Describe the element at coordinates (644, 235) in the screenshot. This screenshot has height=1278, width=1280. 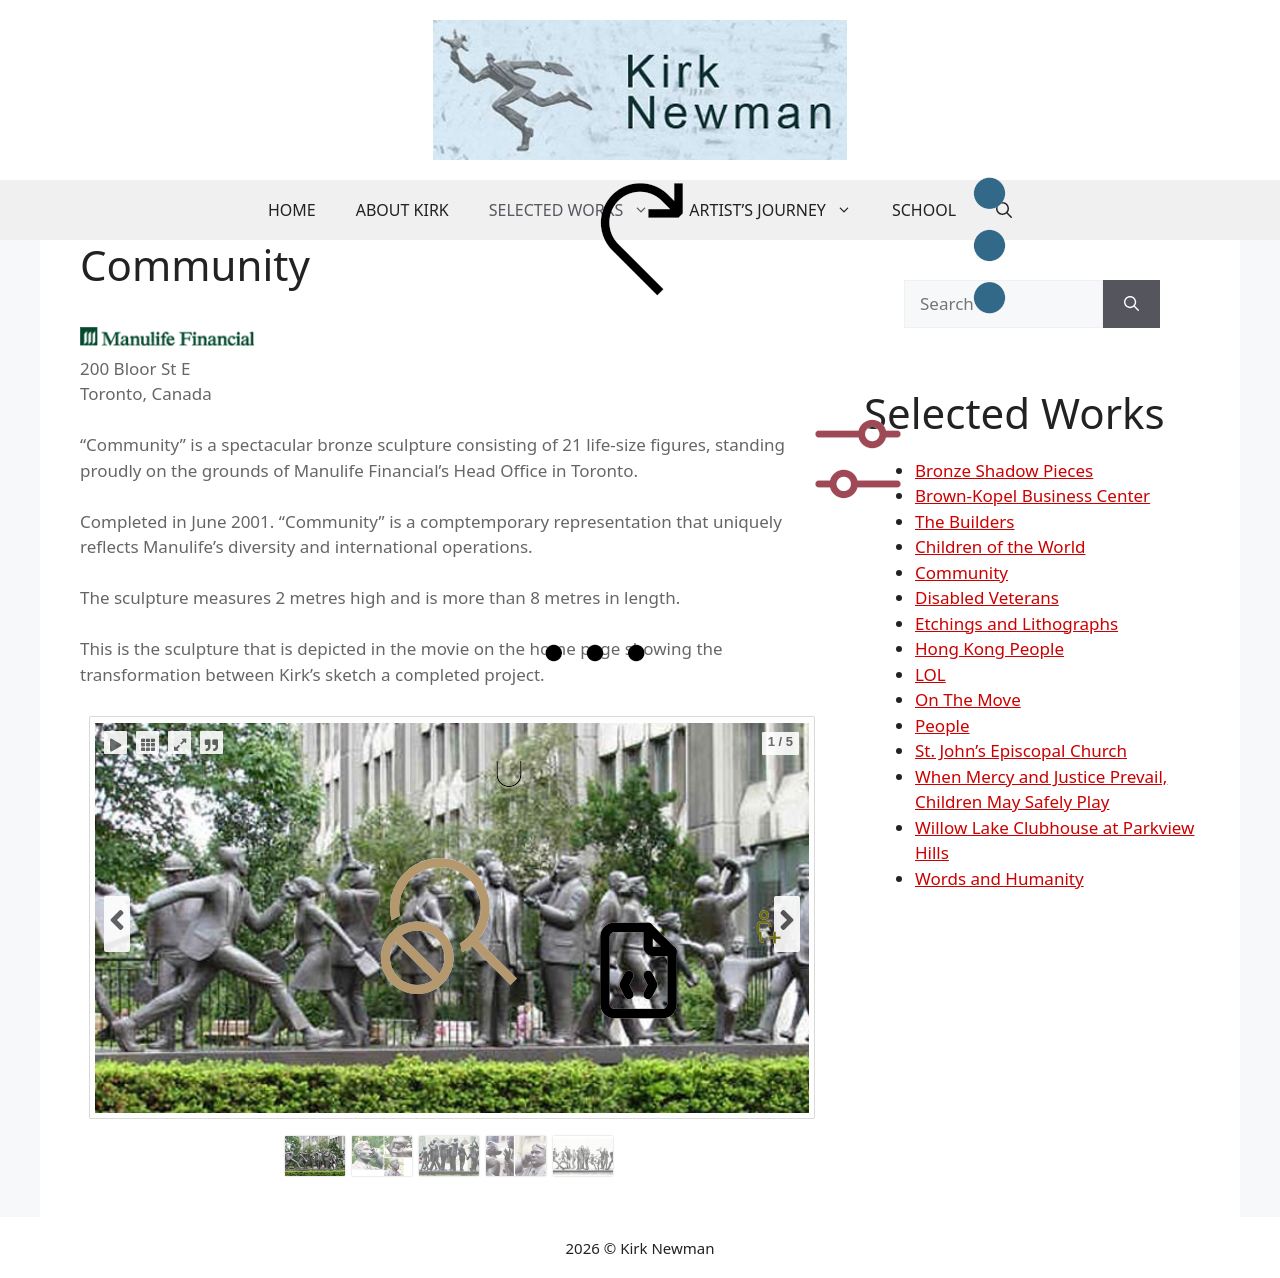
I see `redo the last undone action` at that location.